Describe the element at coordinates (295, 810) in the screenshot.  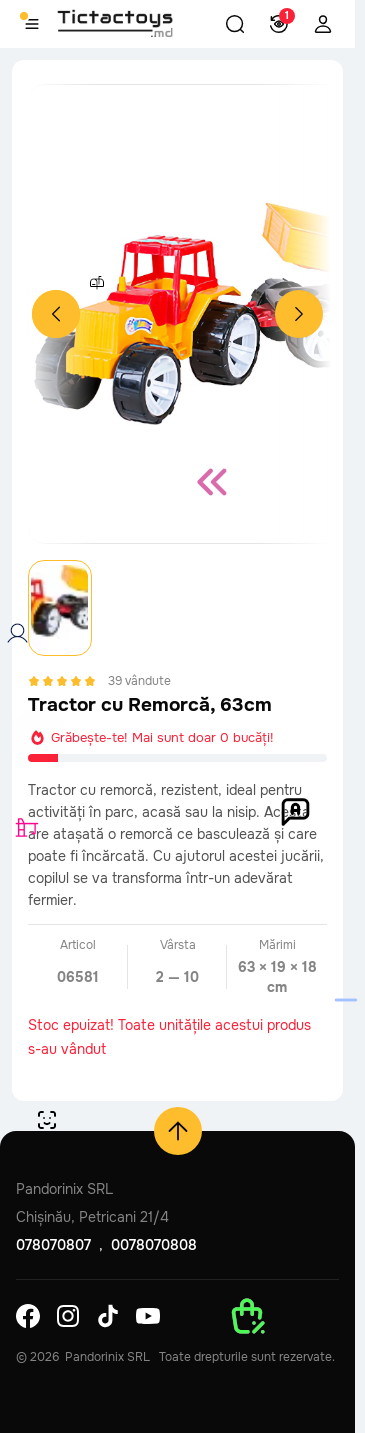
I see `translate message or conversation` at that location.